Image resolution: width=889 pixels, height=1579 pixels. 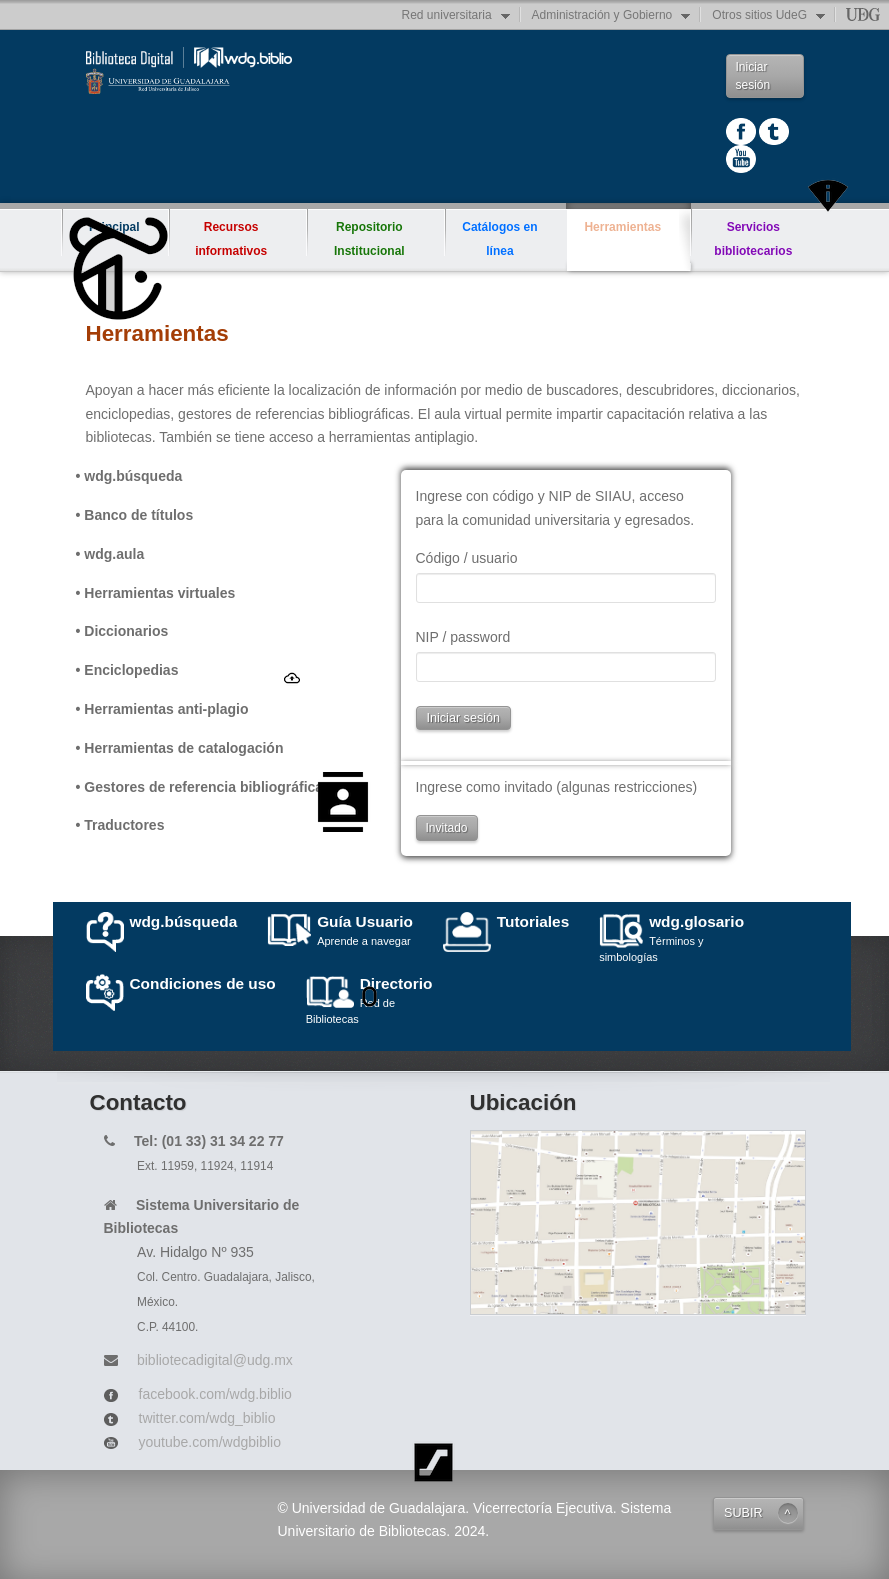 I want to click on access your contacts list, so click(x=343, y=802).